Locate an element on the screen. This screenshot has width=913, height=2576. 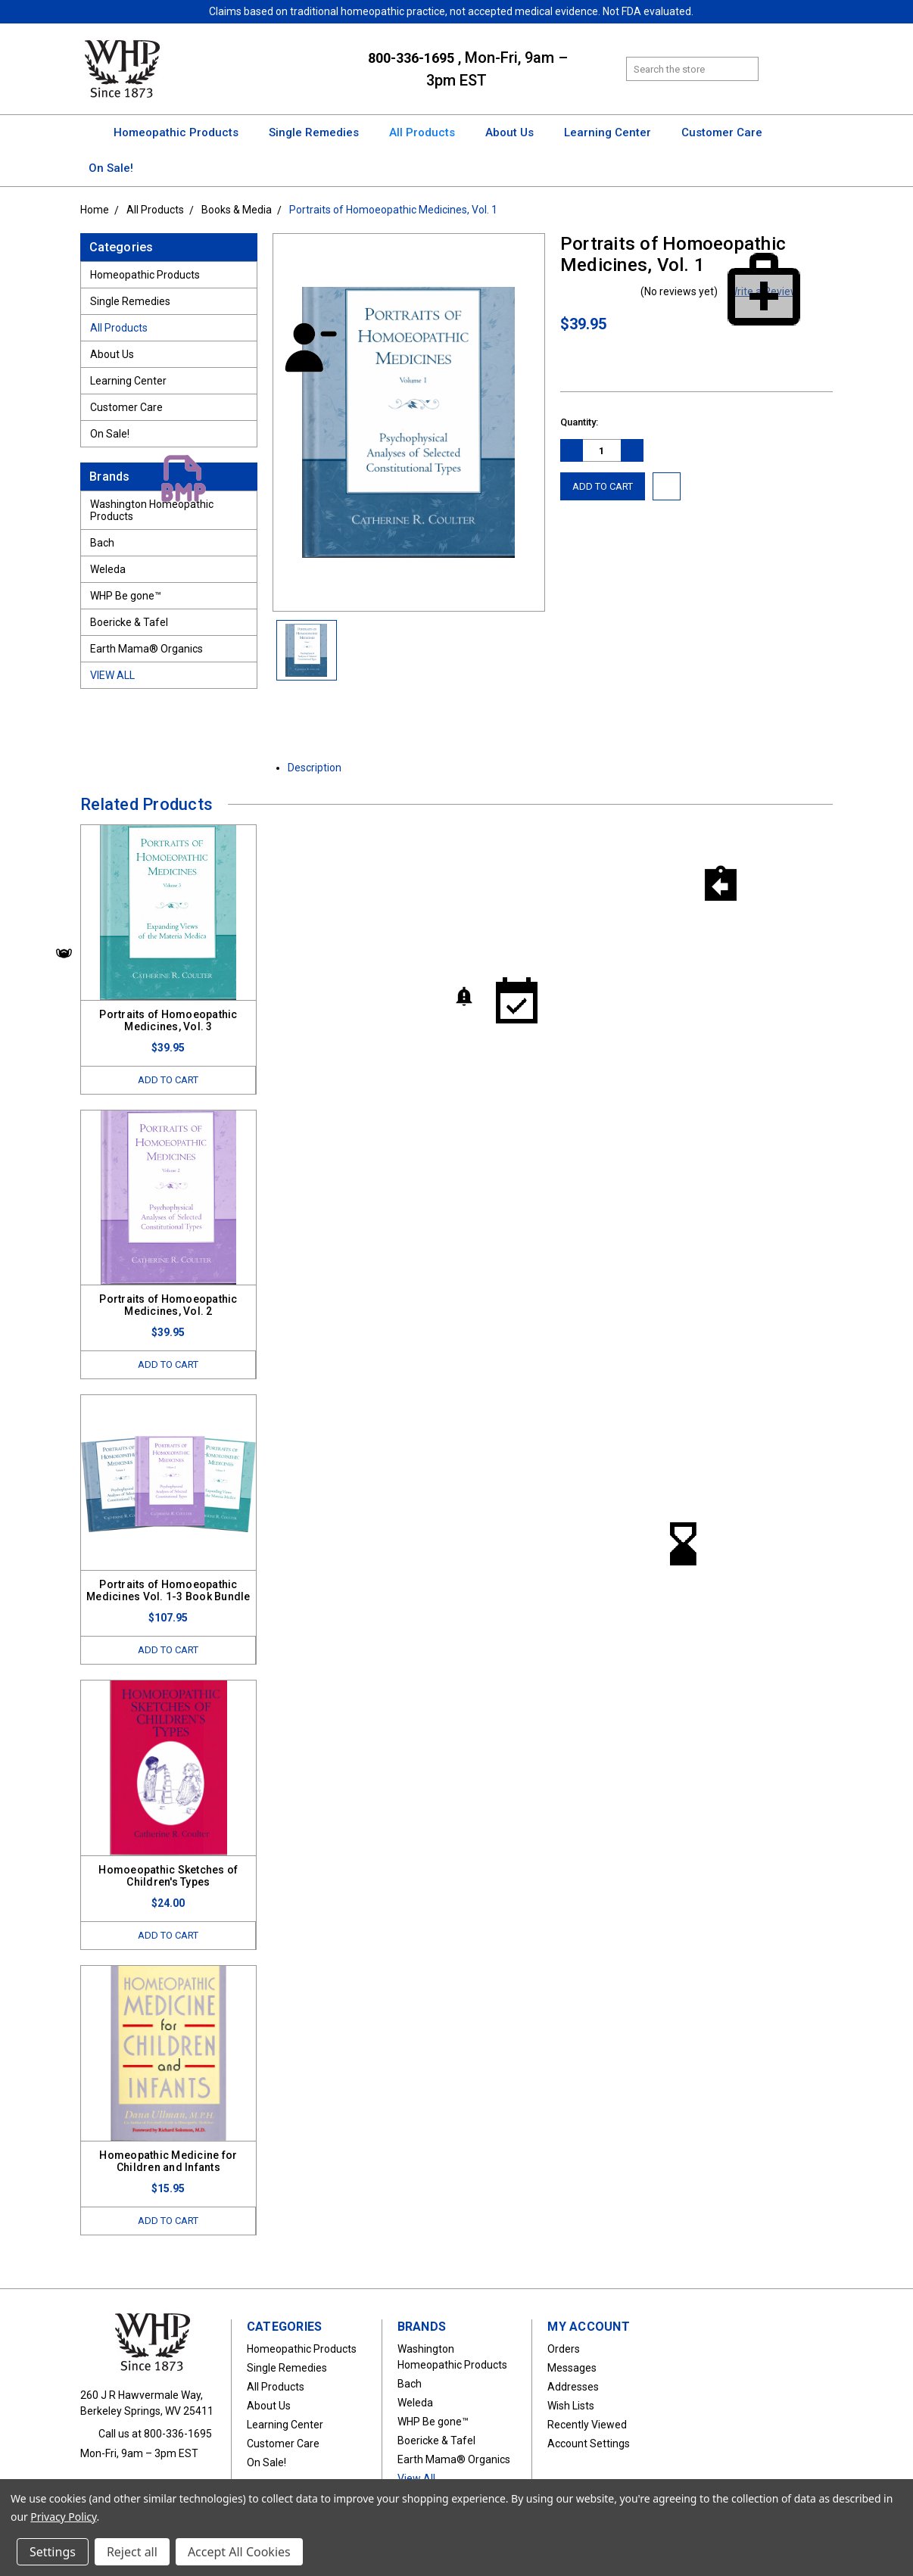
indicates time remaining or process nearing completion is located at coordinates (683, 1543).